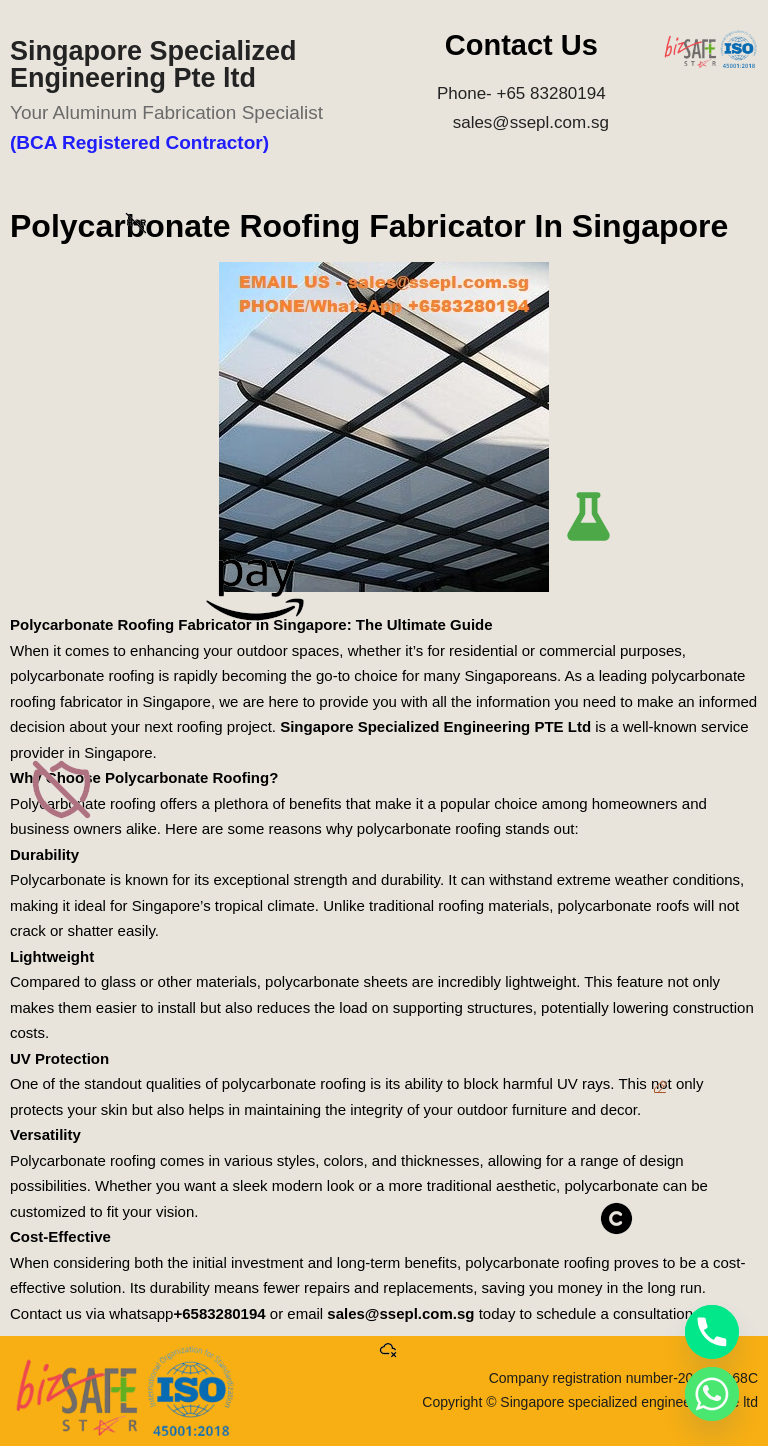 The height and width of the screenshot is (1446, 768). Describe the element at coordinates (588, 516) in the screenshot. I see `access science or laboratory features` at that location.